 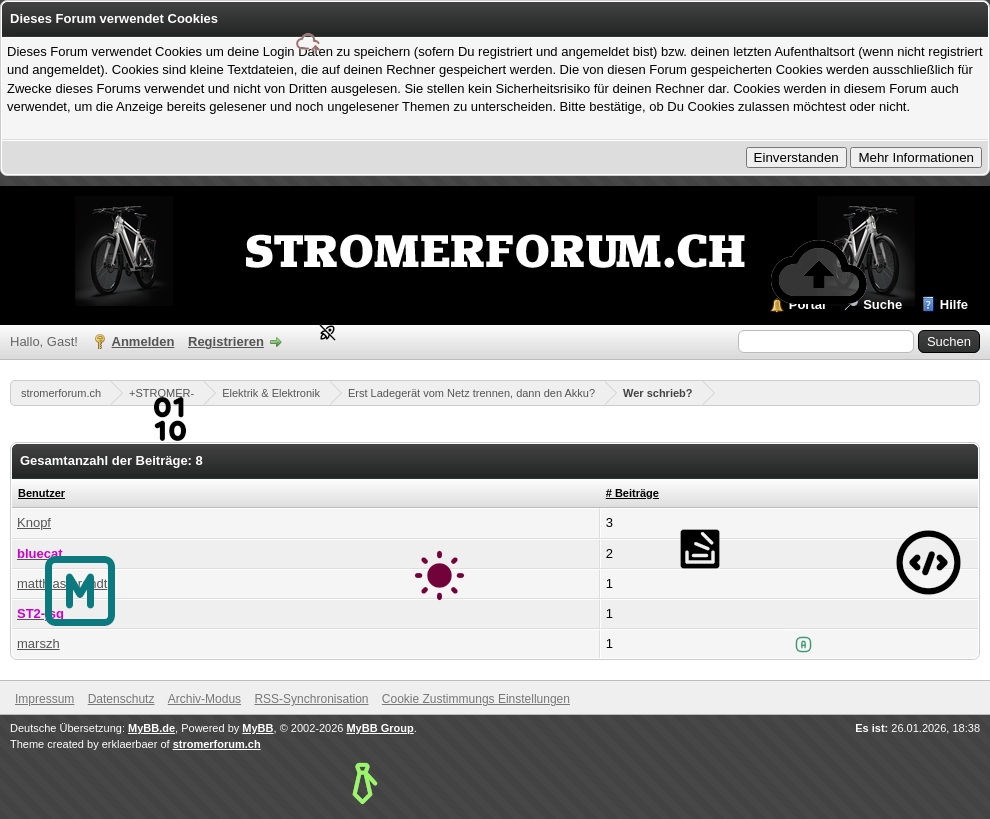 I want to click on access code or developer settings, so click(x=928, y=562).